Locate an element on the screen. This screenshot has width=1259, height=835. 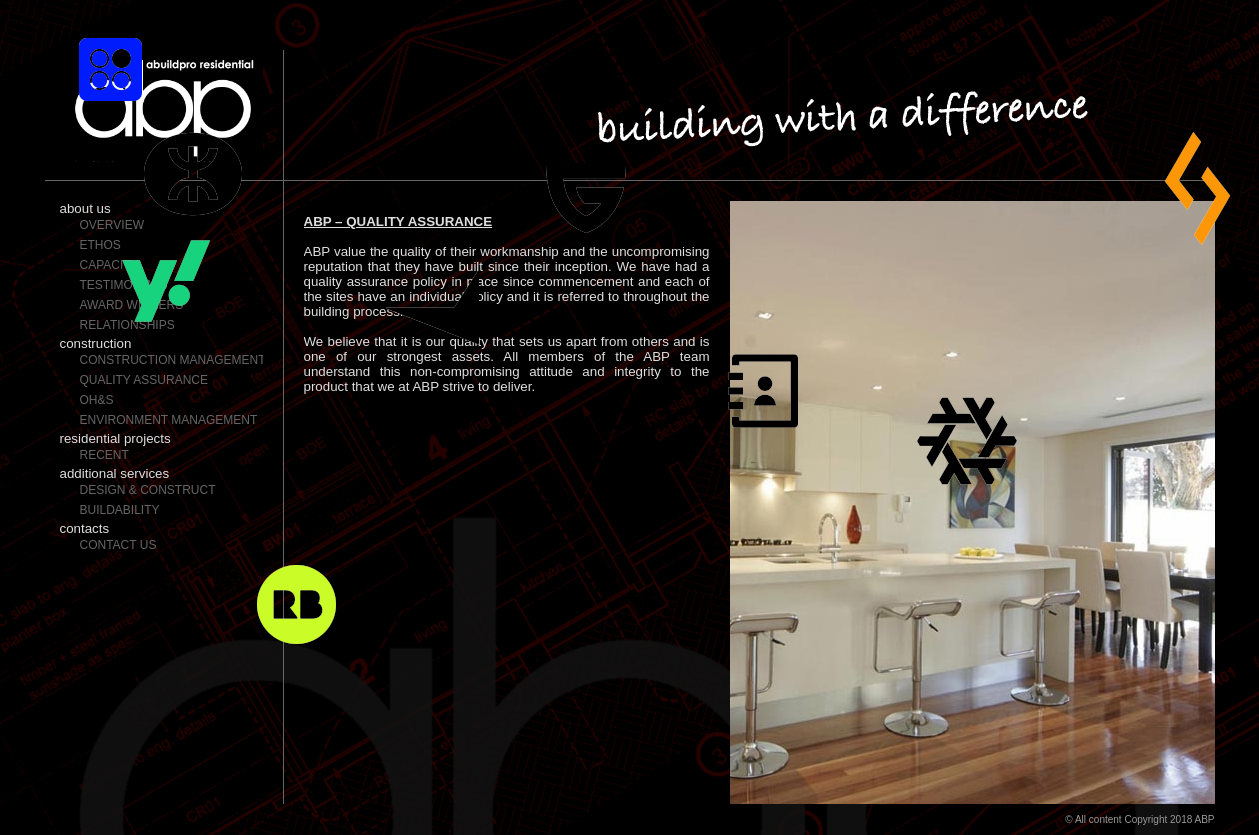
open FACEIT gaming platform is located at coordinates (432, 307).